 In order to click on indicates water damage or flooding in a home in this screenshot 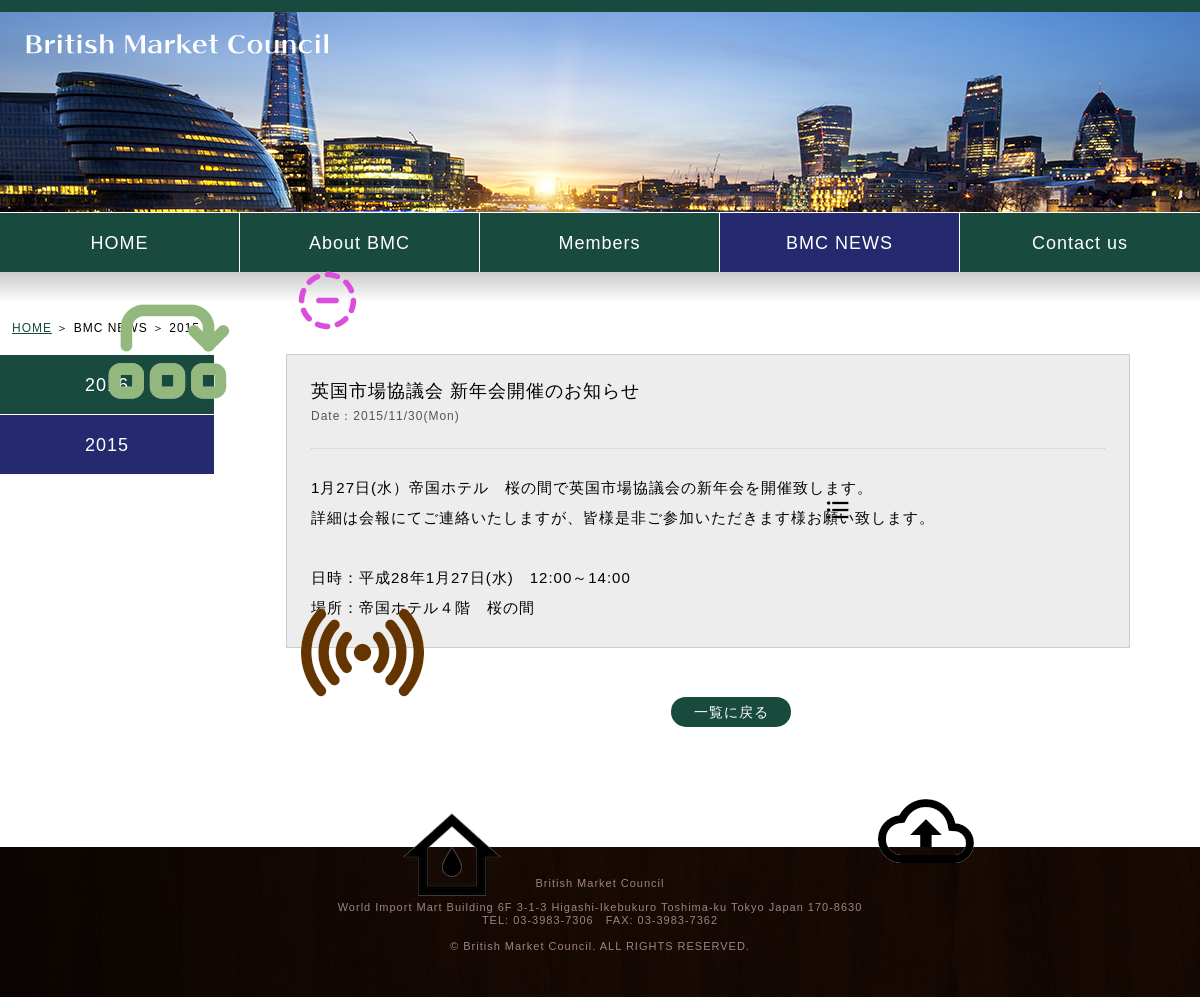, I will do `click(452, 857)`.